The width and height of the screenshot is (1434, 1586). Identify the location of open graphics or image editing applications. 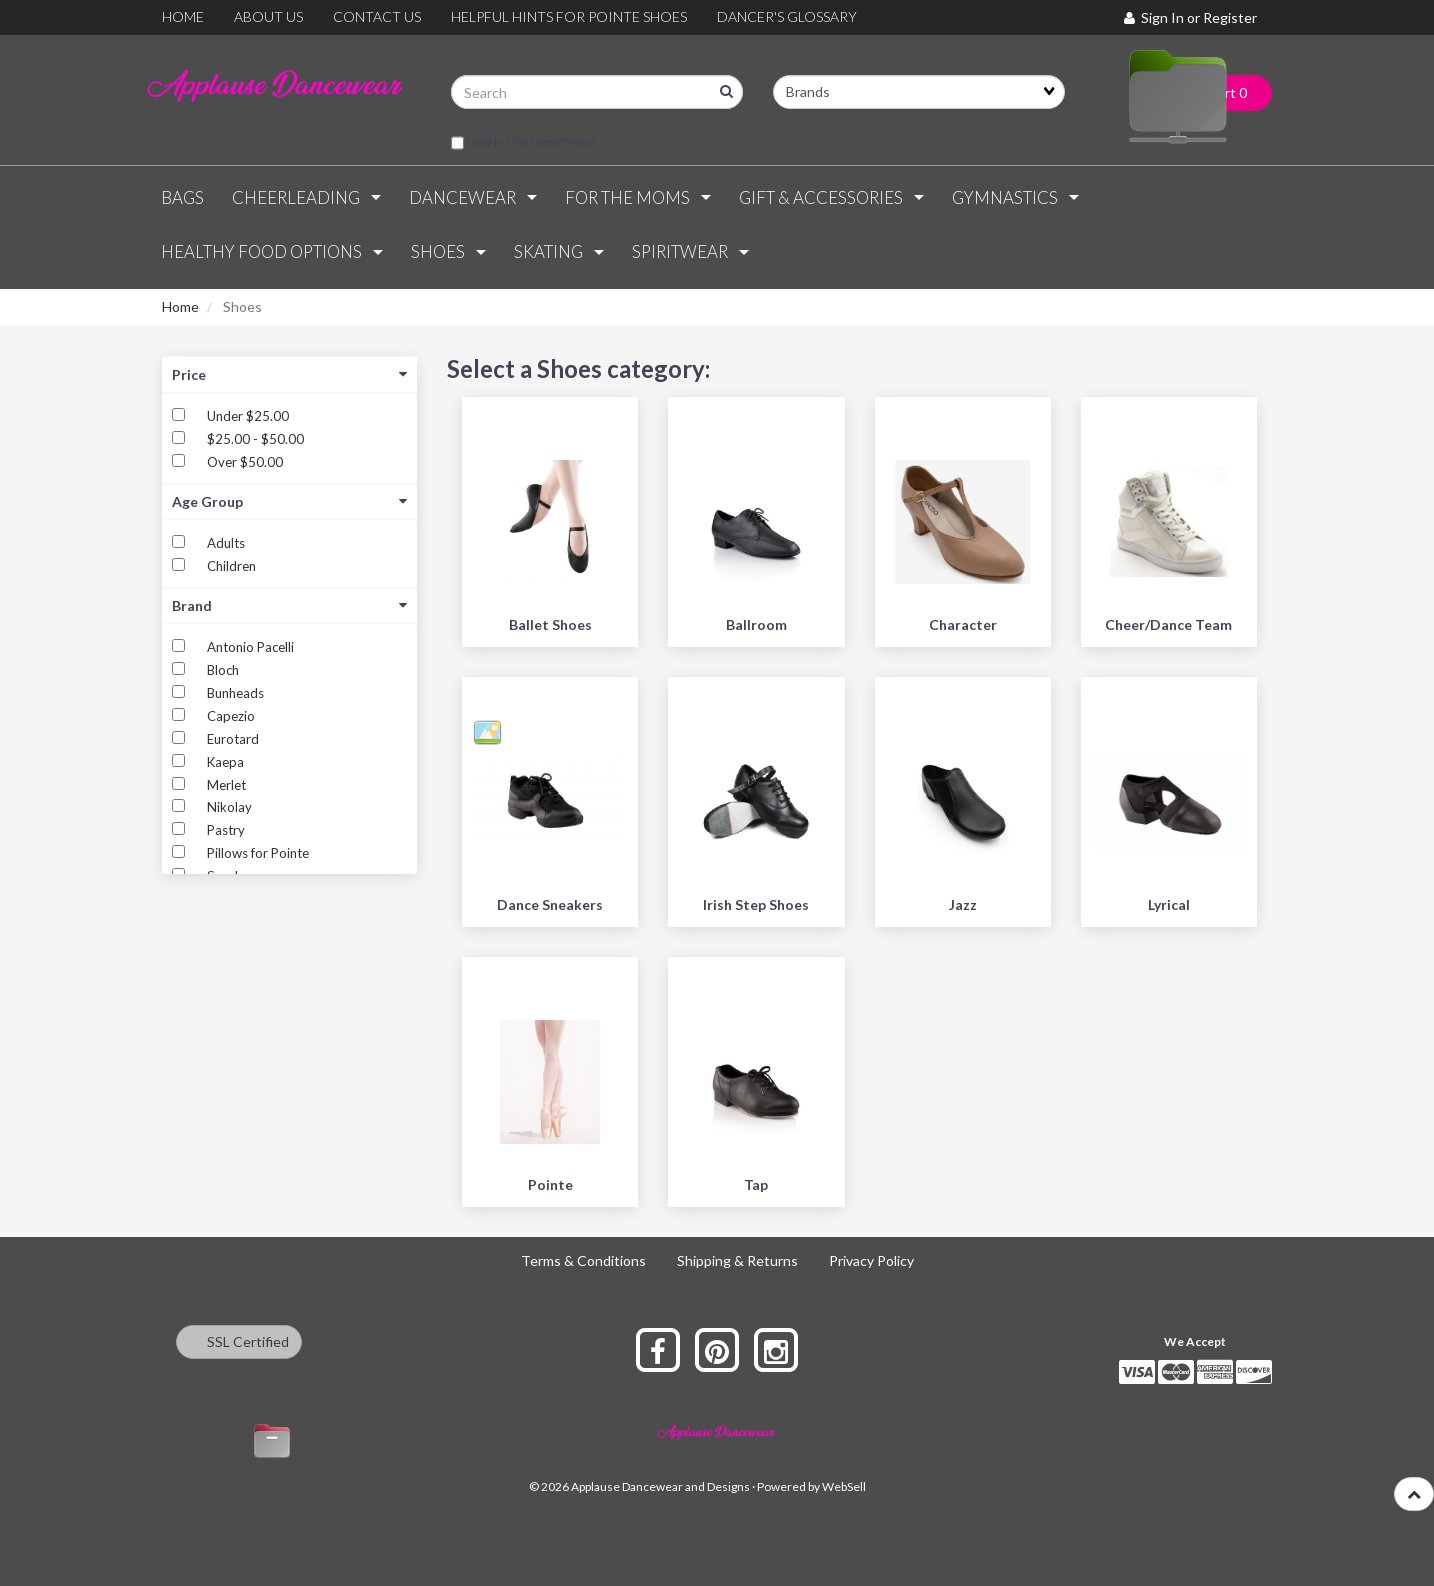
(487, 732).